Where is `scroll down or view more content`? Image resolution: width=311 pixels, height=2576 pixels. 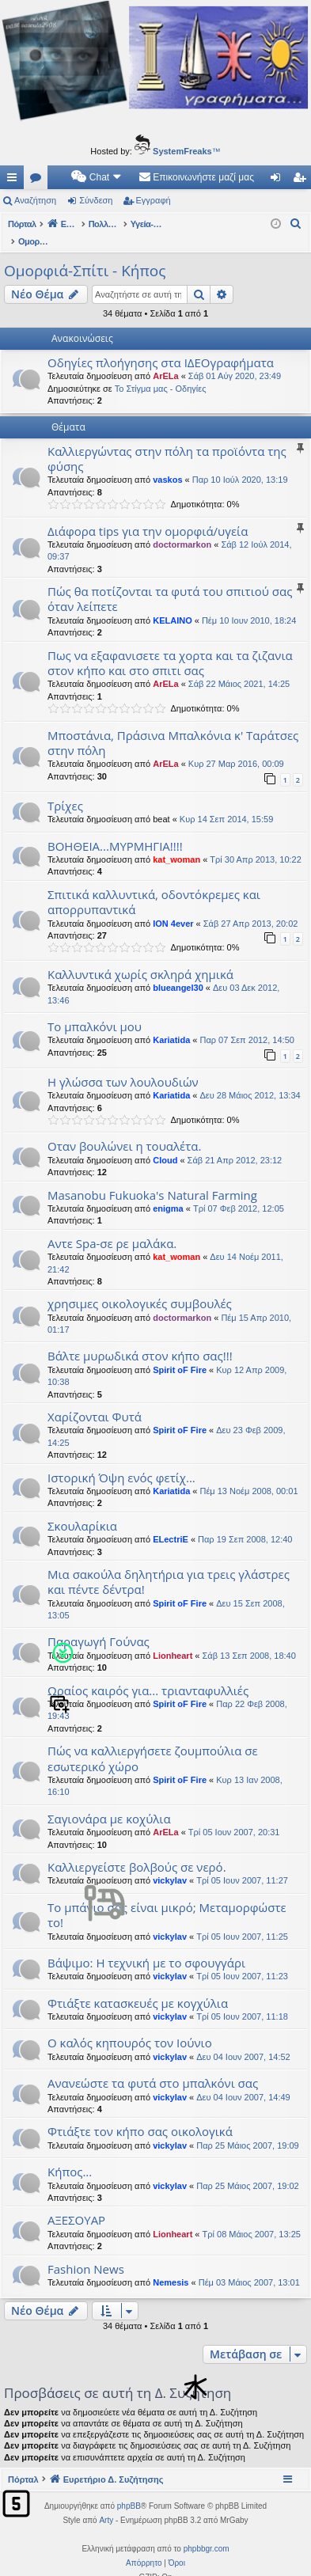 scroll down or view more content is located at coordinates (63, 1652).